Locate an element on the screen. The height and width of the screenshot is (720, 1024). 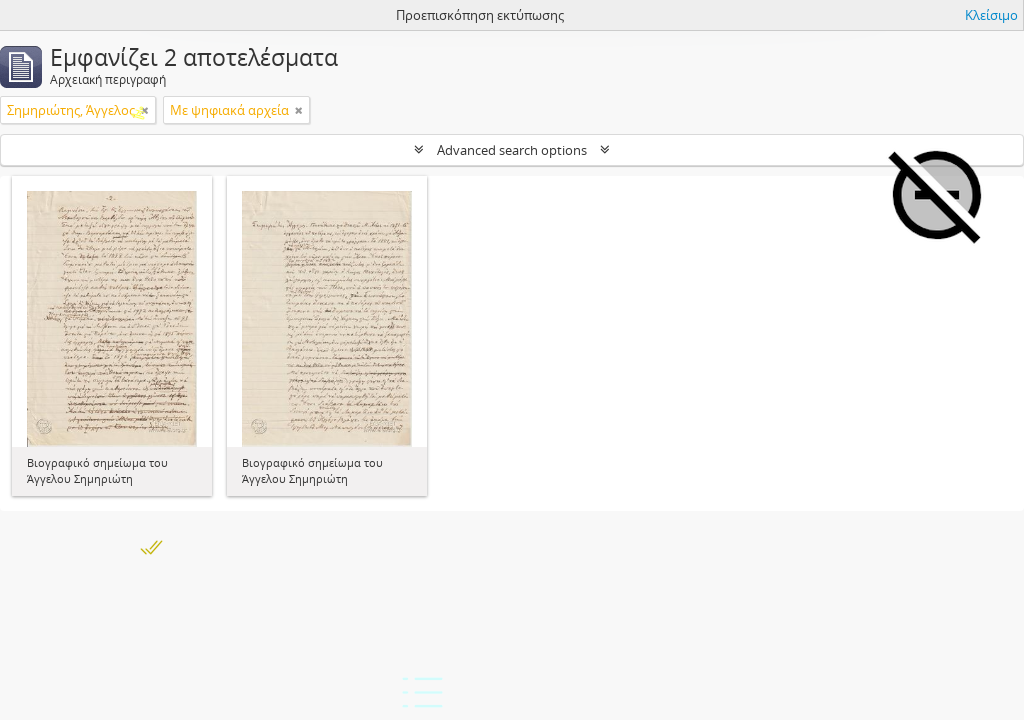
indicates message has been read is located at coordinates (151, 547).